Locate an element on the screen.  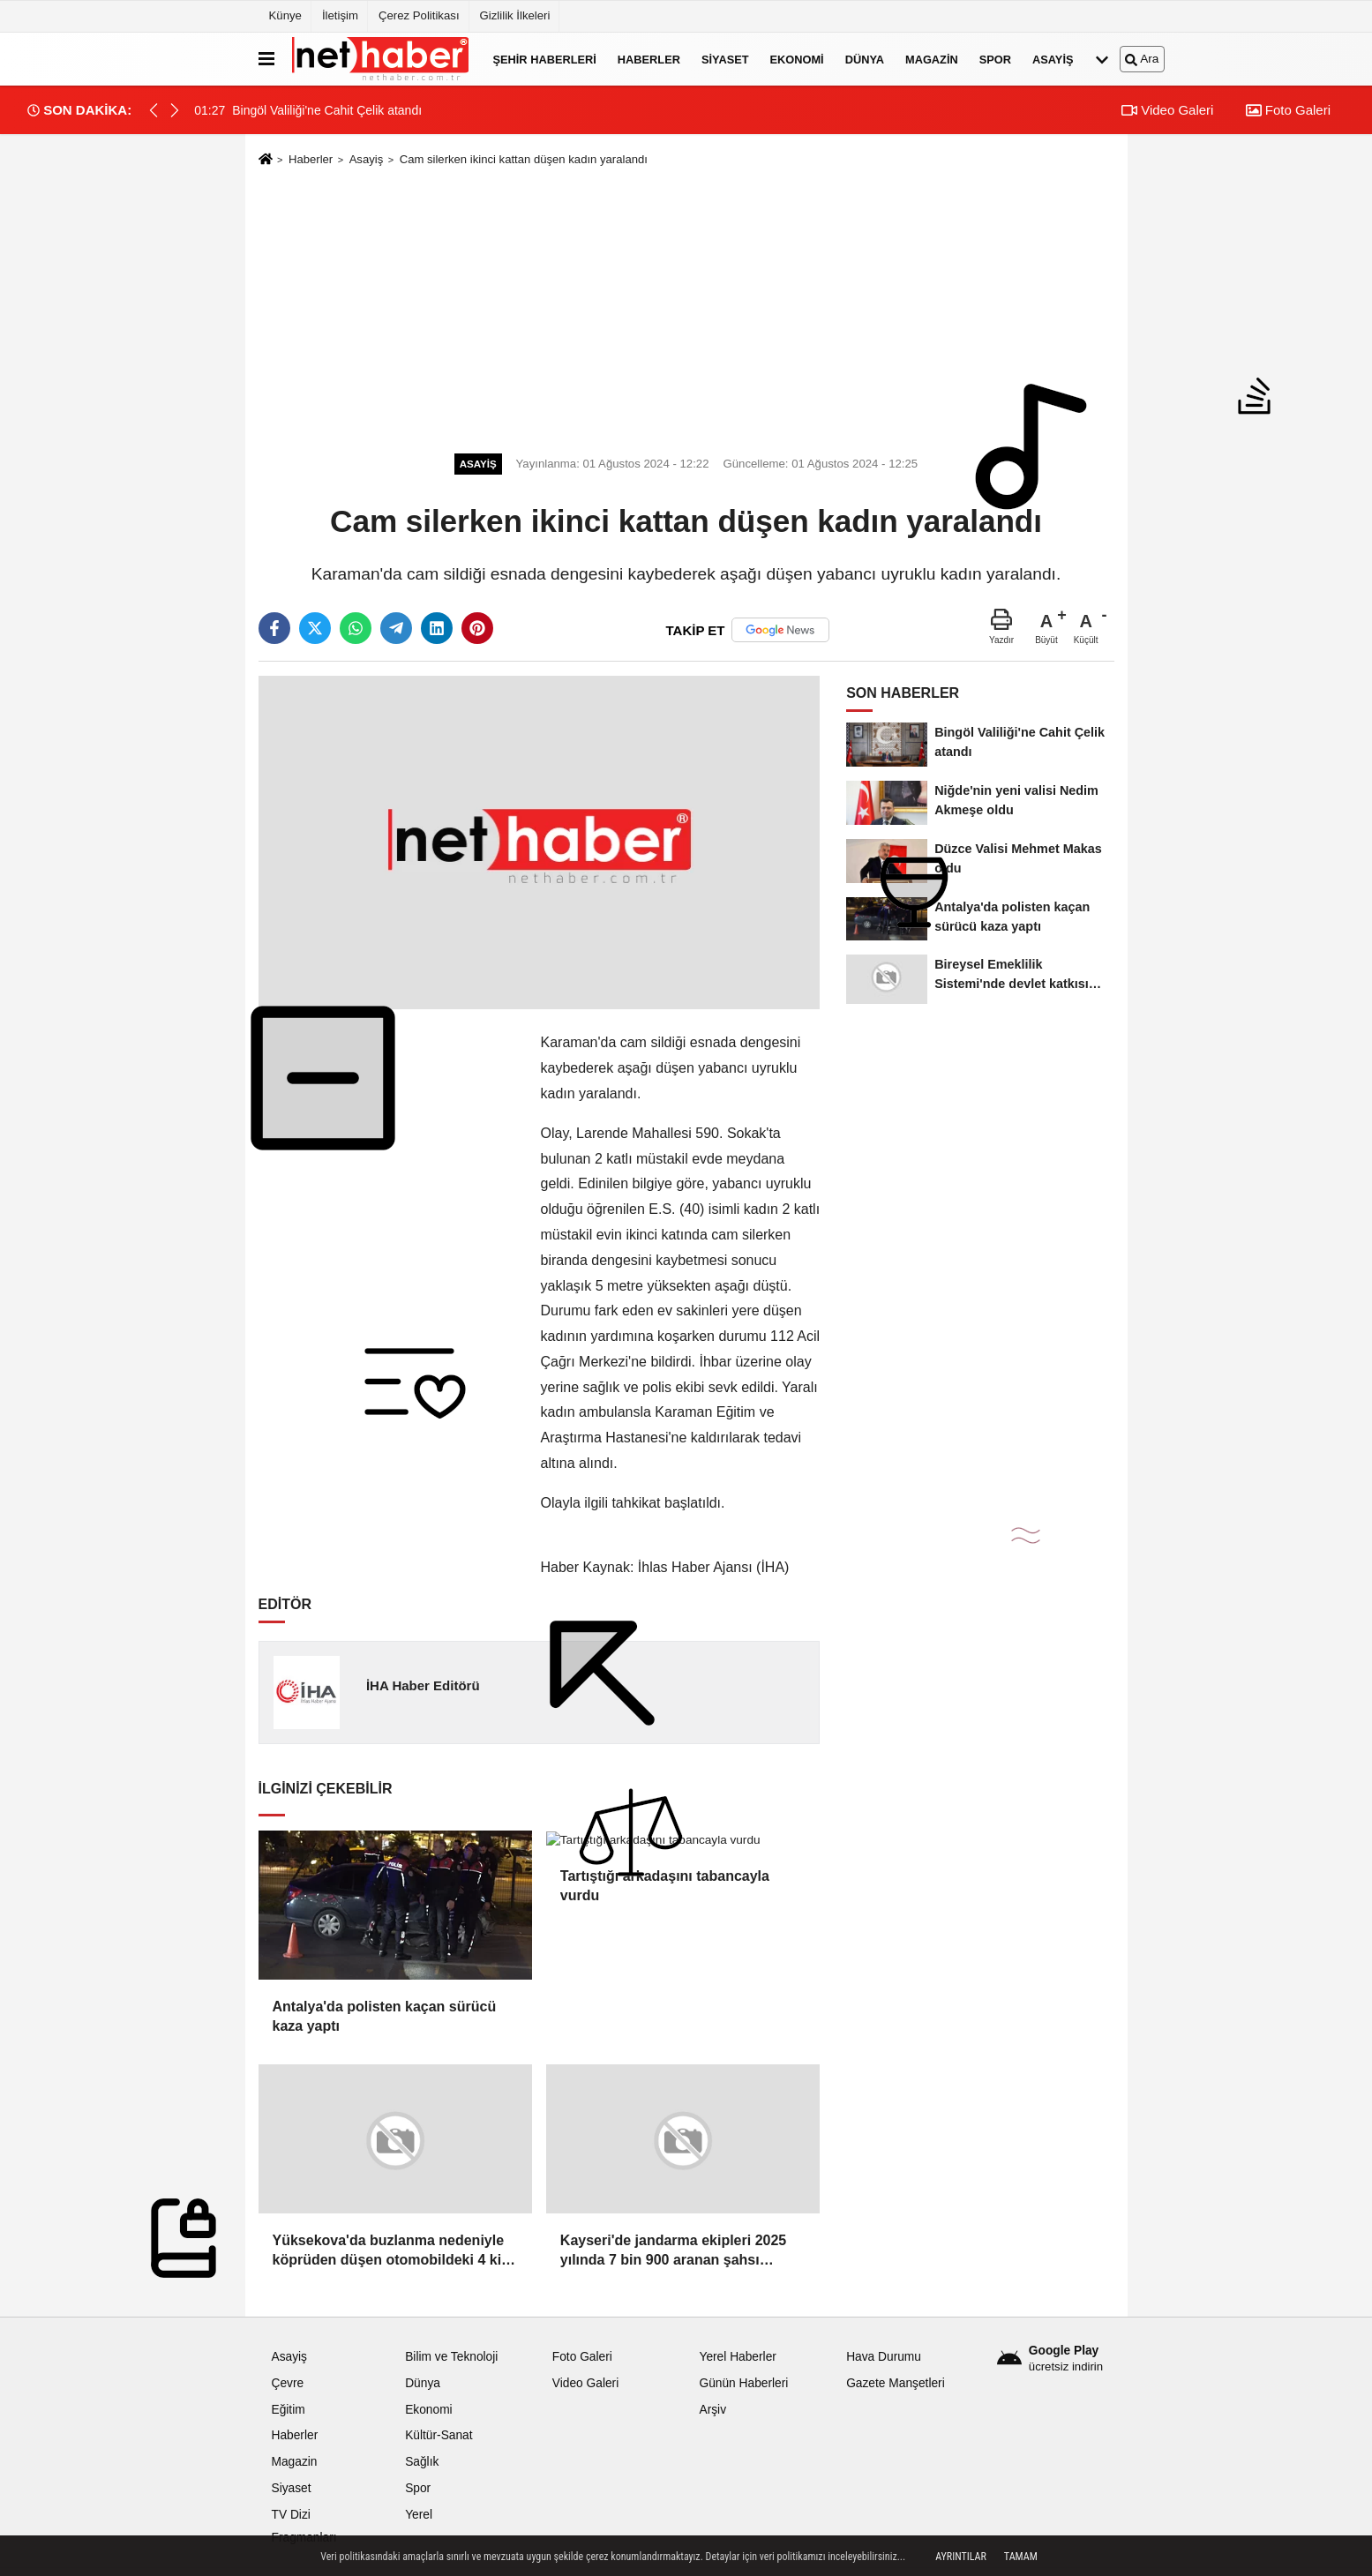
browse wine or cocktail menu is located at coordinates (914, 891).